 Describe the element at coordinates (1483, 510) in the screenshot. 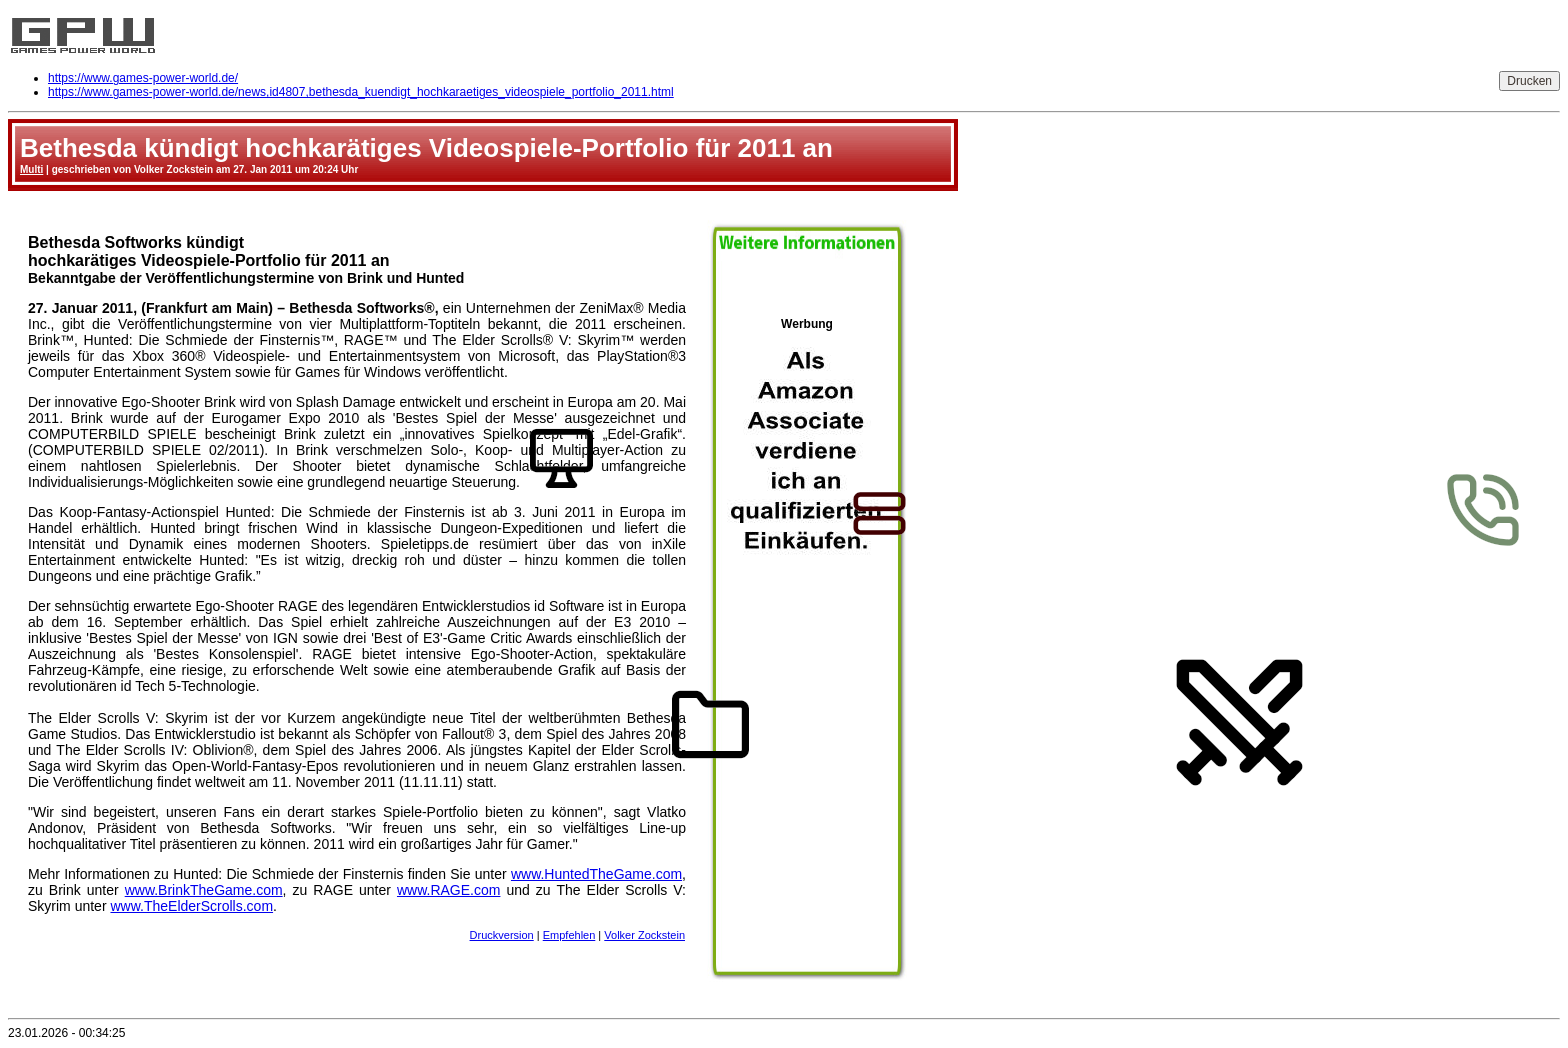

I see `make a phone call` at that location.